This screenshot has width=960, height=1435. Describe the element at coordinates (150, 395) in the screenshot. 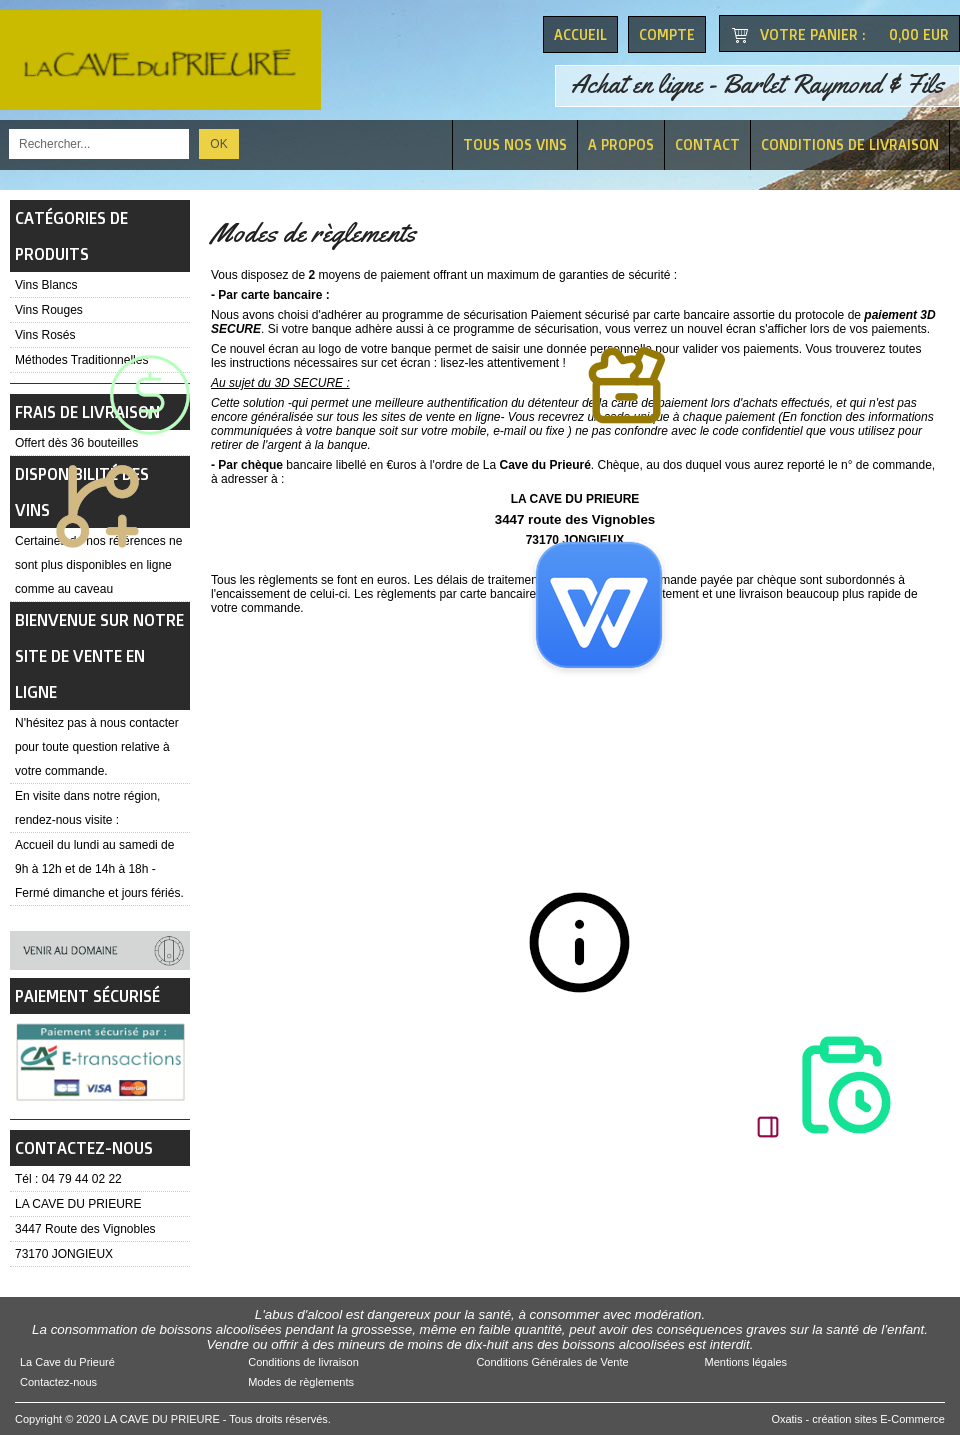

I see `view account balance or financial summary` at that location.